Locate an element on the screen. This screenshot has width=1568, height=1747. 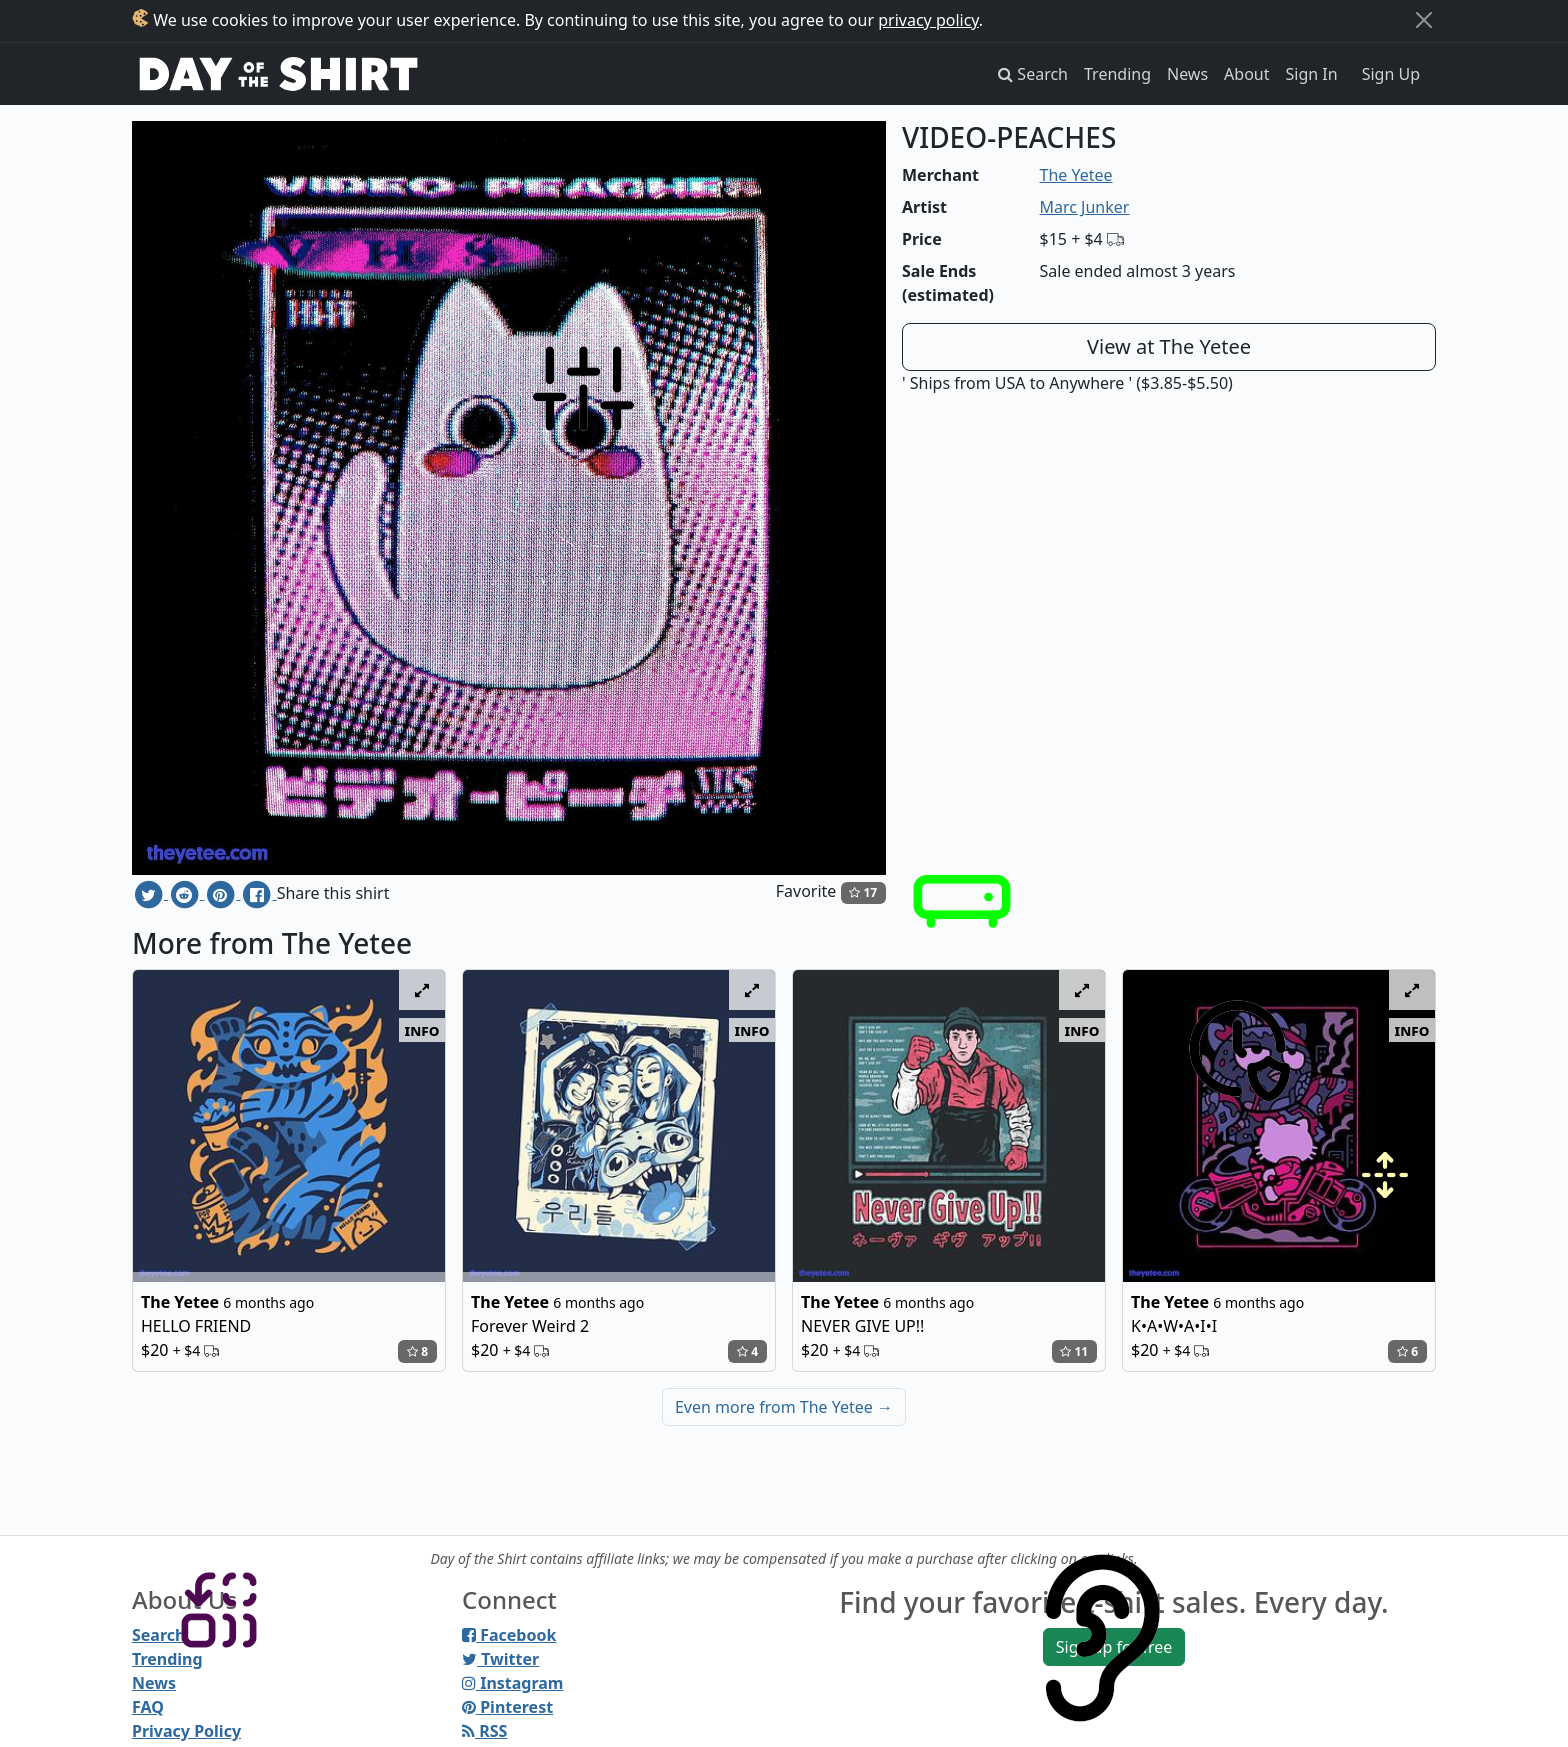
access audio or sound settings is located at coordinates (1099, 1638).